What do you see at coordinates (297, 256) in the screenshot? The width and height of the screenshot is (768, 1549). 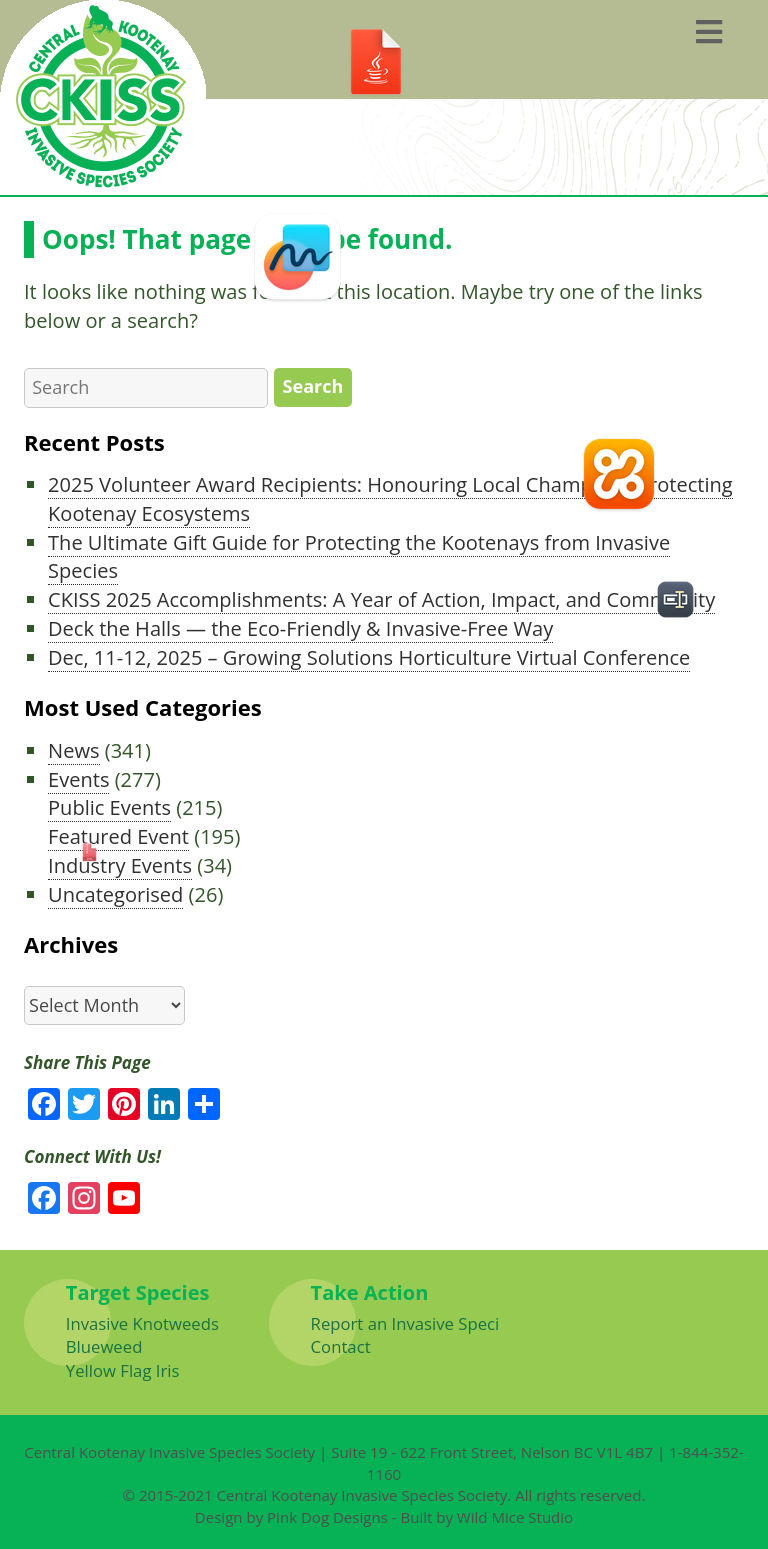 I see `open Apple Freeform app` at bounding box center [297, 256].